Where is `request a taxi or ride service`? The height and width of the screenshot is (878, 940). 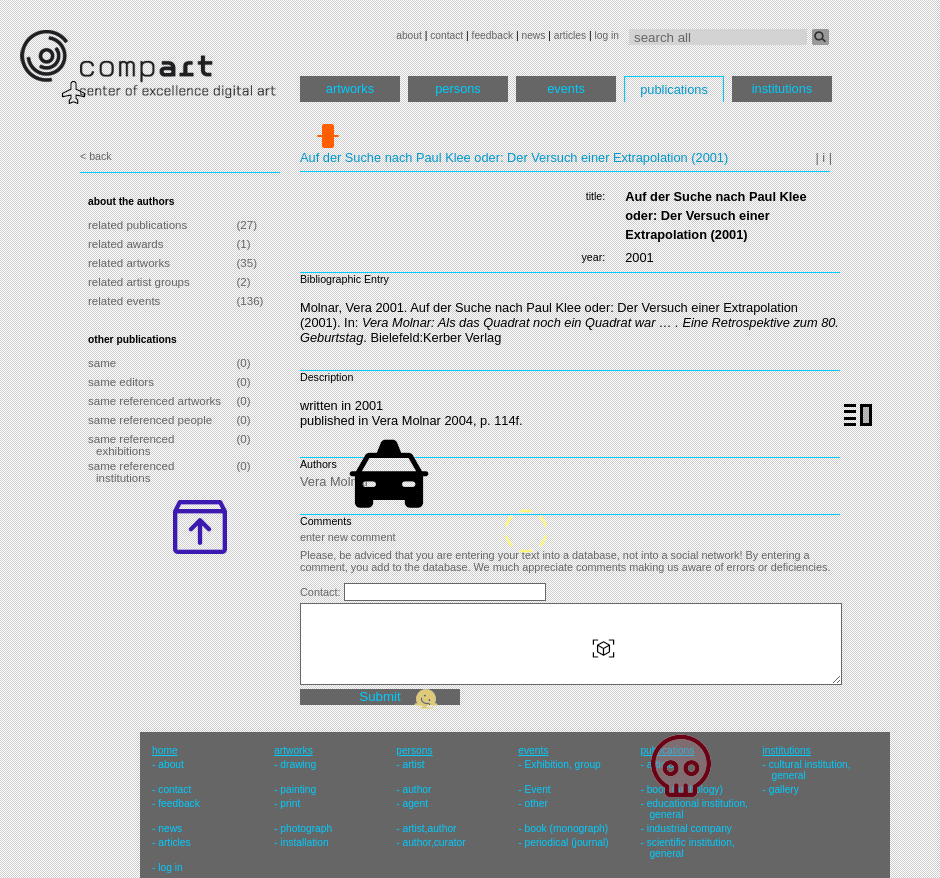
request a taxi or ride service is located at coordinates (389, 479).